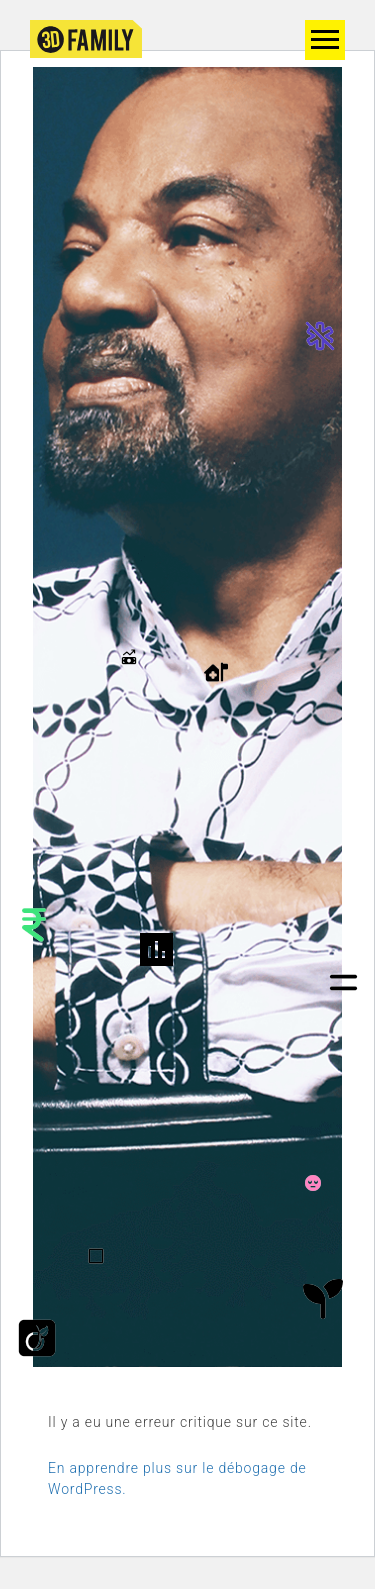  What do you see at coordinates (313, 1183) in the screenshot?
I see `express annoyance or disinterest in a reaction` at bounding box center [313, 1183].